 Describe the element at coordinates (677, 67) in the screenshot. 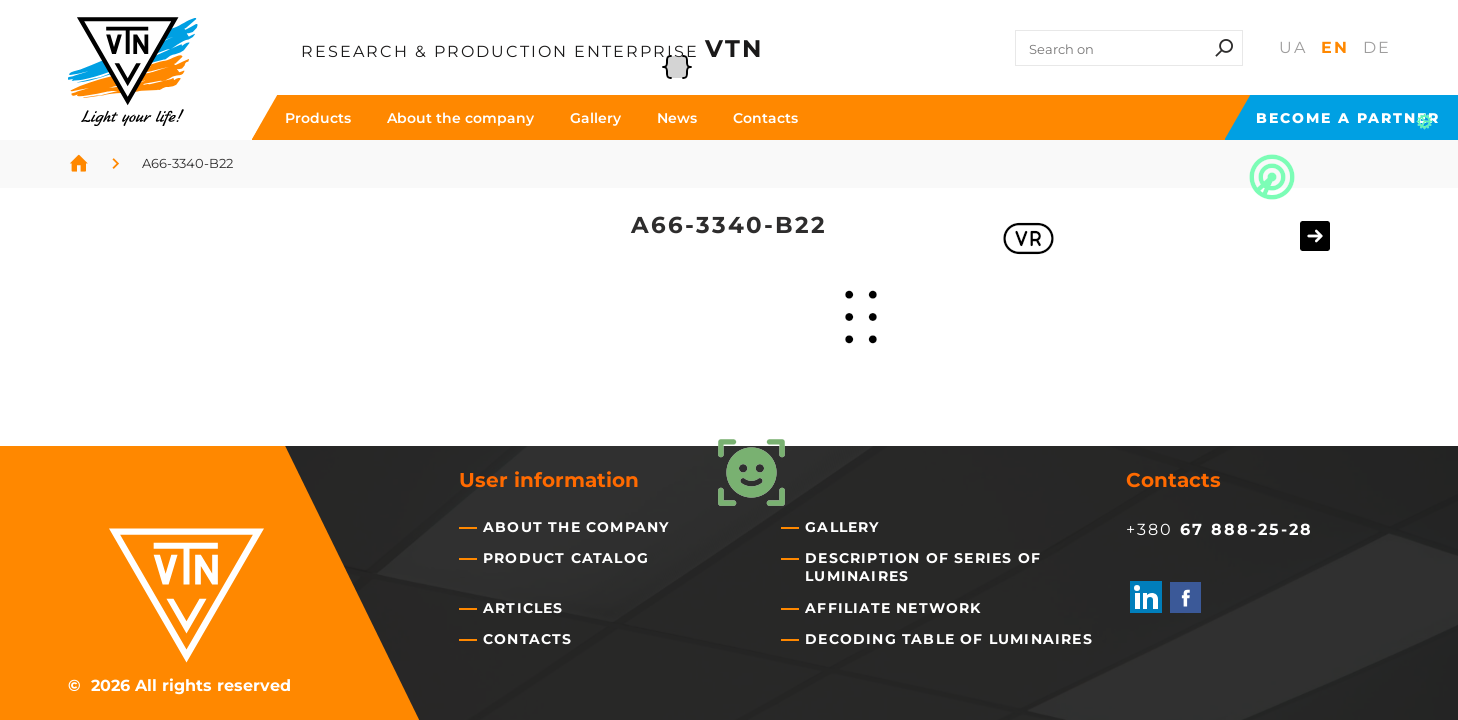

I see `access code or developer settings` at that location.